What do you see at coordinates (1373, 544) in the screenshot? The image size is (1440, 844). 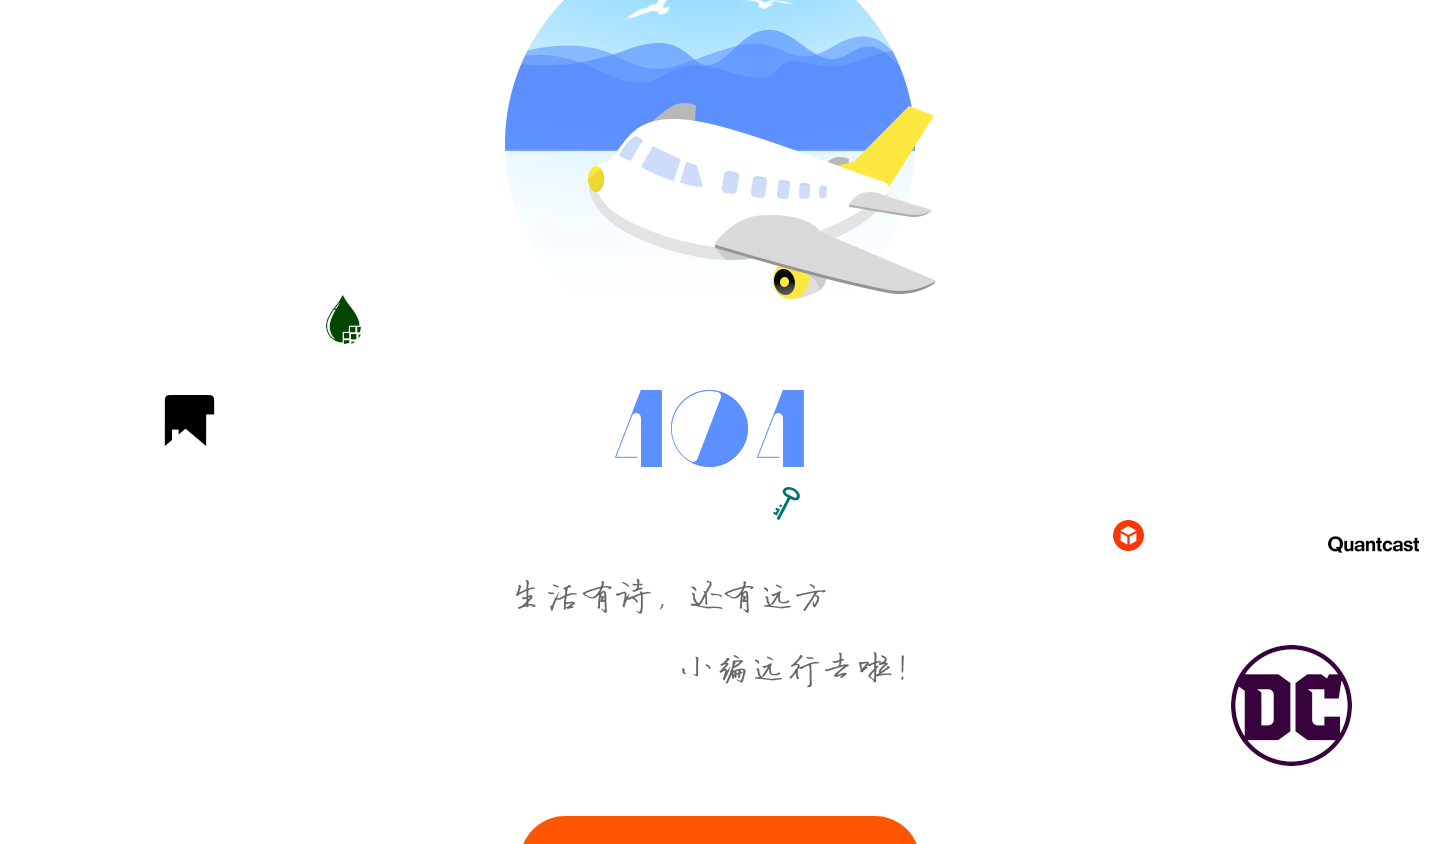 I see `quantcast company logo` at bounding box center [1373, 544].